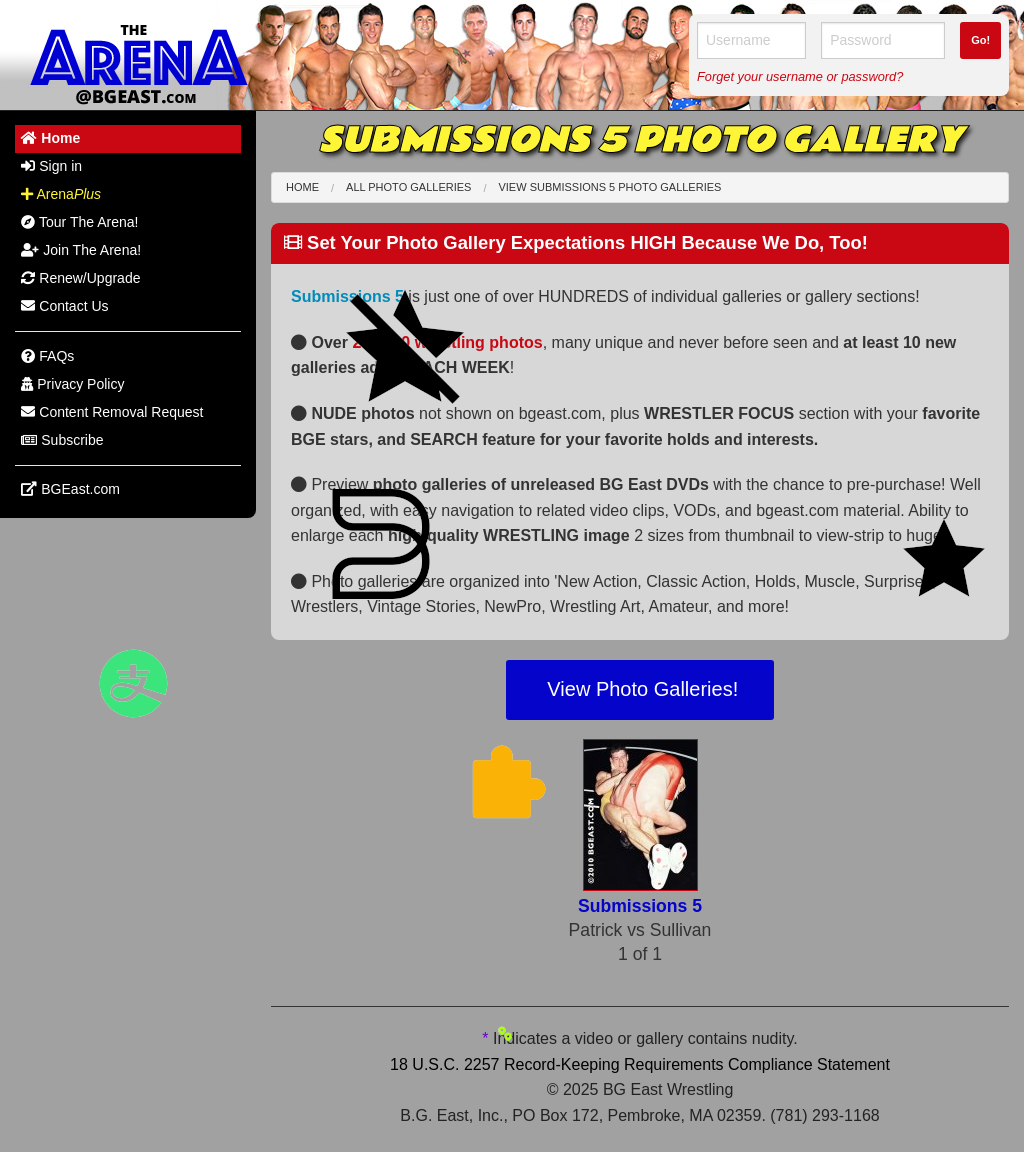 This screenshot has height=1152, width=1024. What do you see at coordinates (133, 683) in the screenshot?
I see `pay with alipay` at bounding box center [133, 683].